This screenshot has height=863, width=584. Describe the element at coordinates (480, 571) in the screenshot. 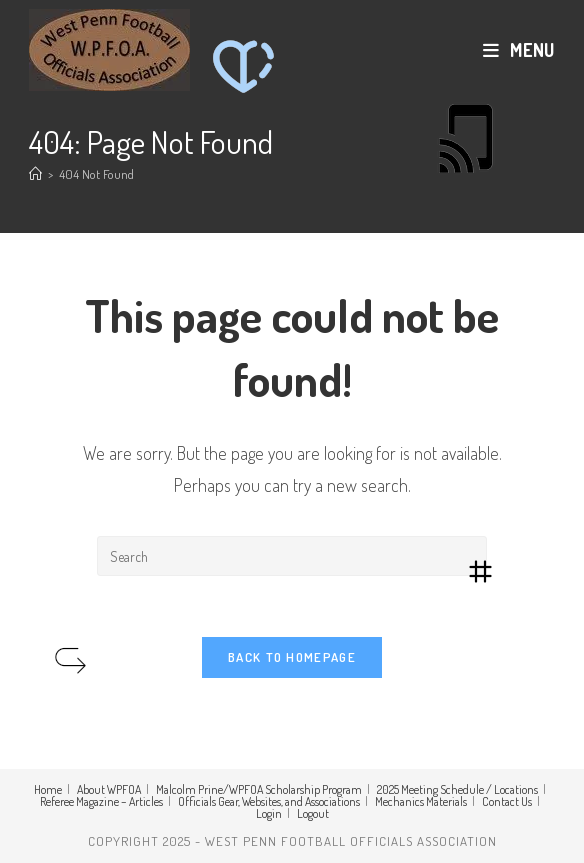

I see `view items in grid layout` at that location.